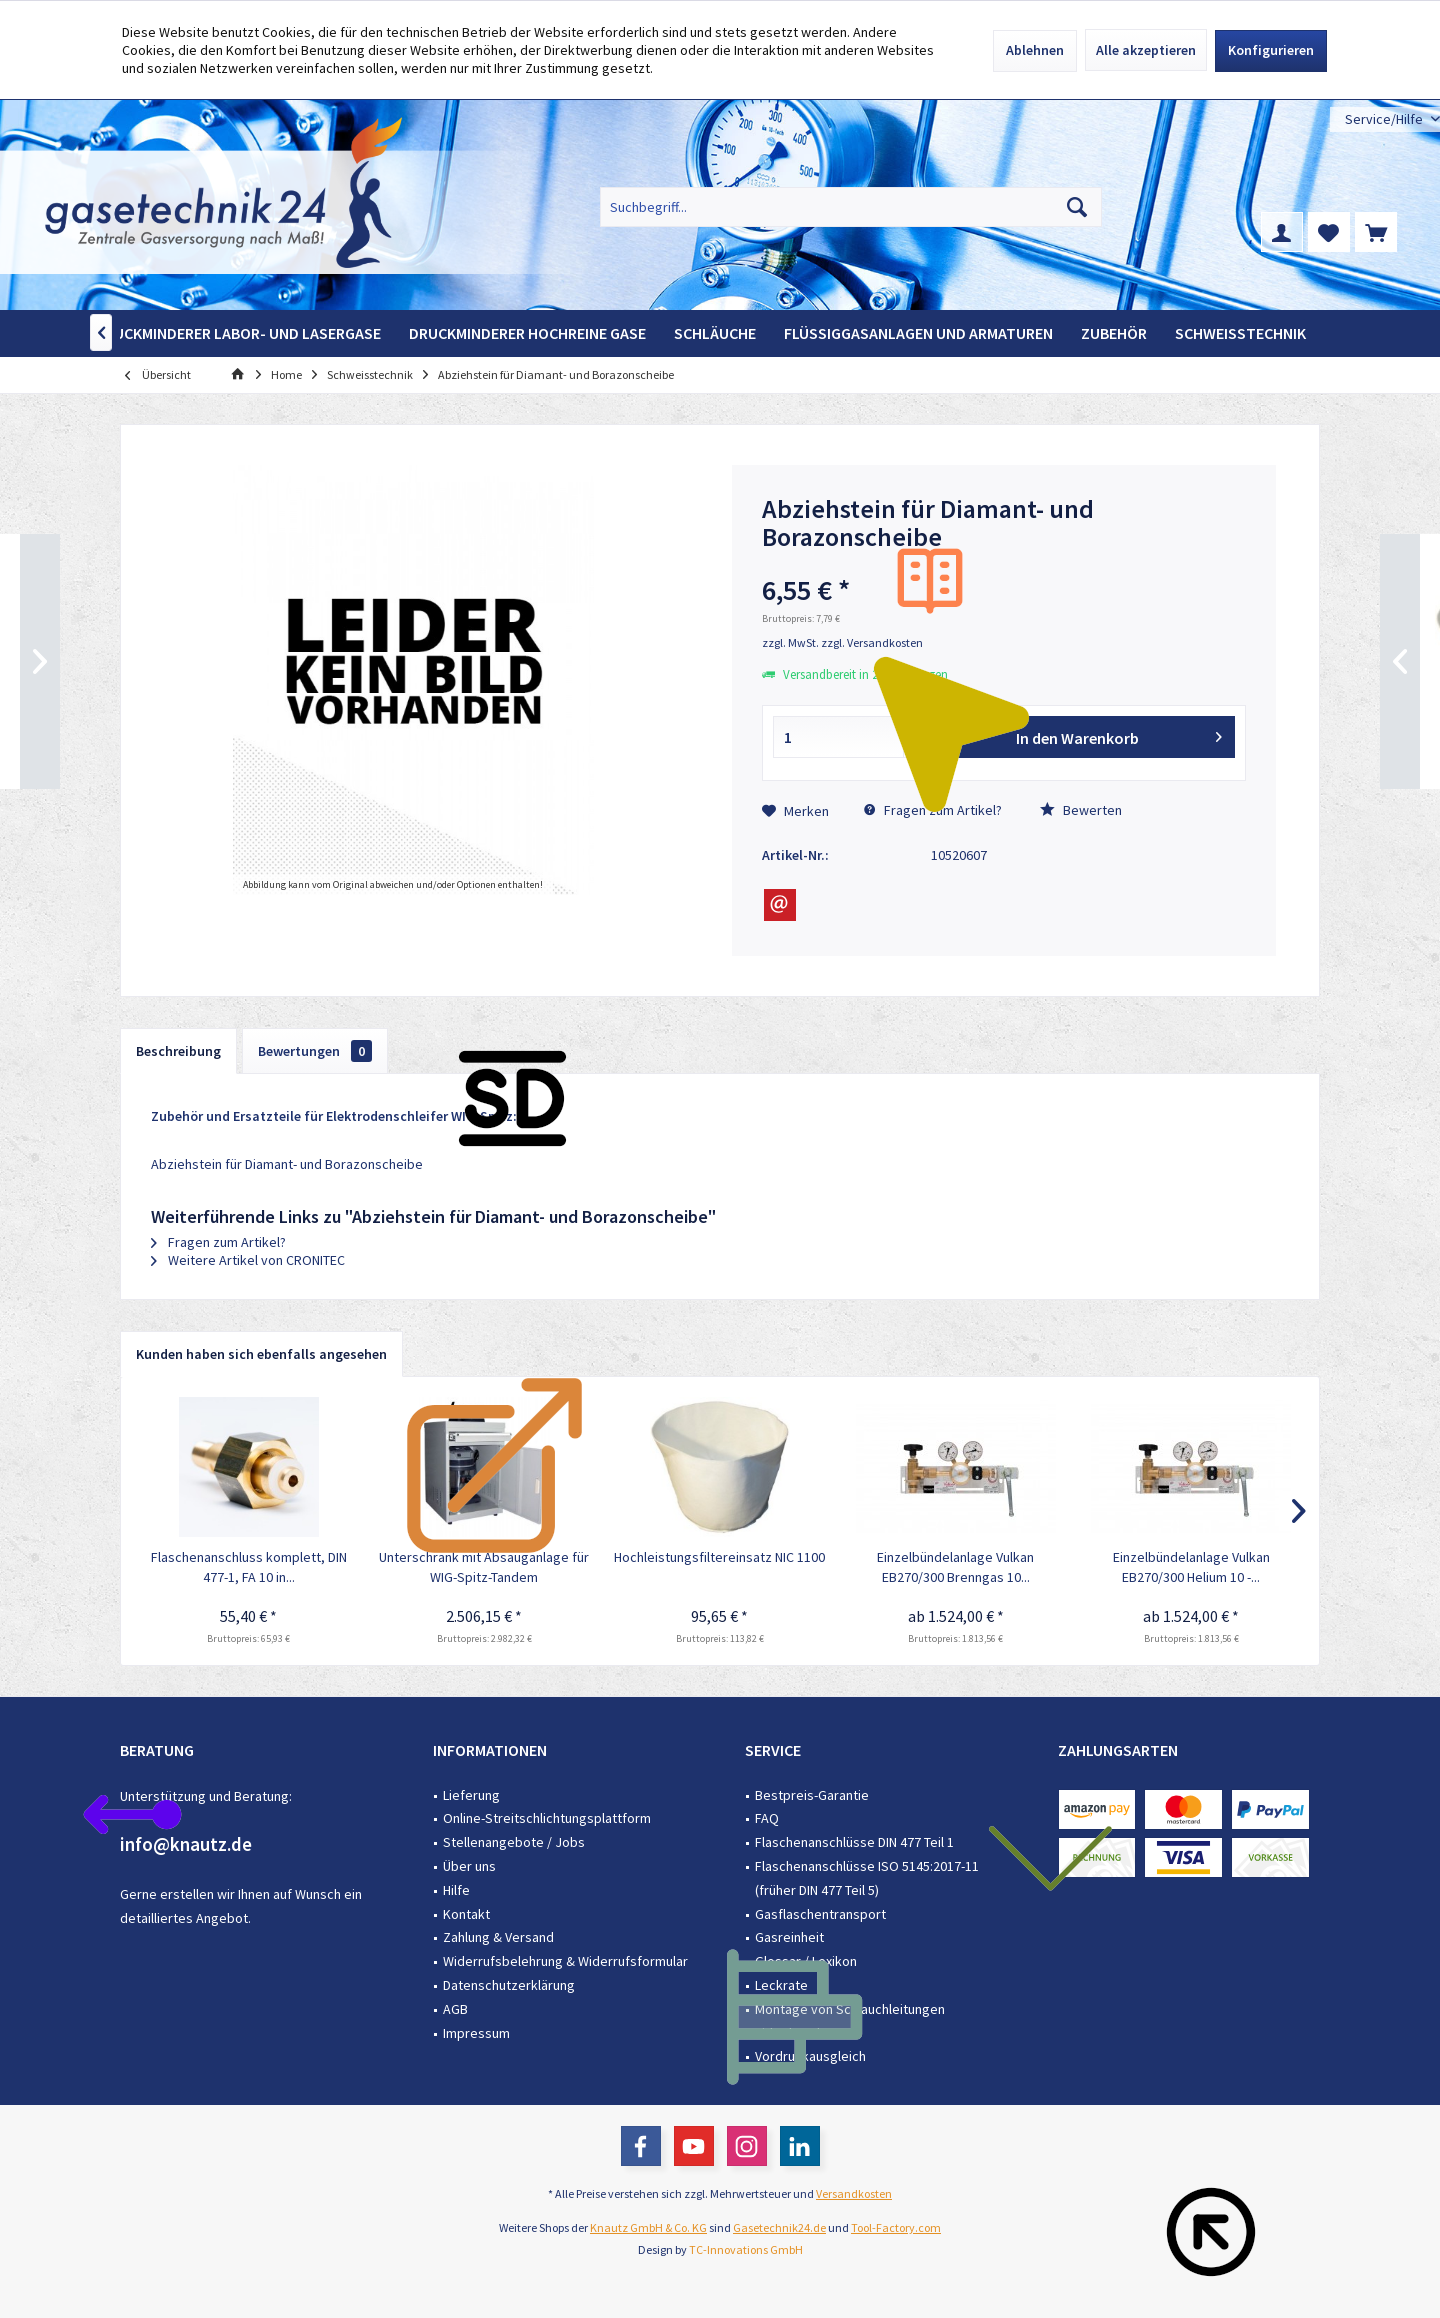  What do you see at coordinates (930, 581) in the screenshot?
I see `access vocabulary or dictionary features` at bounding box center [930, 581].